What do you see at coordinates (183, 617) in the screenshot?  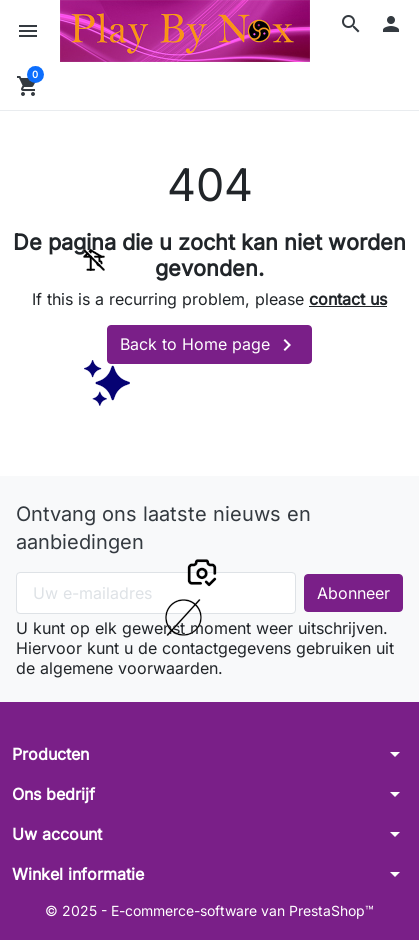 I see `indicates an empty or null state` at bounding box center [183, 617].